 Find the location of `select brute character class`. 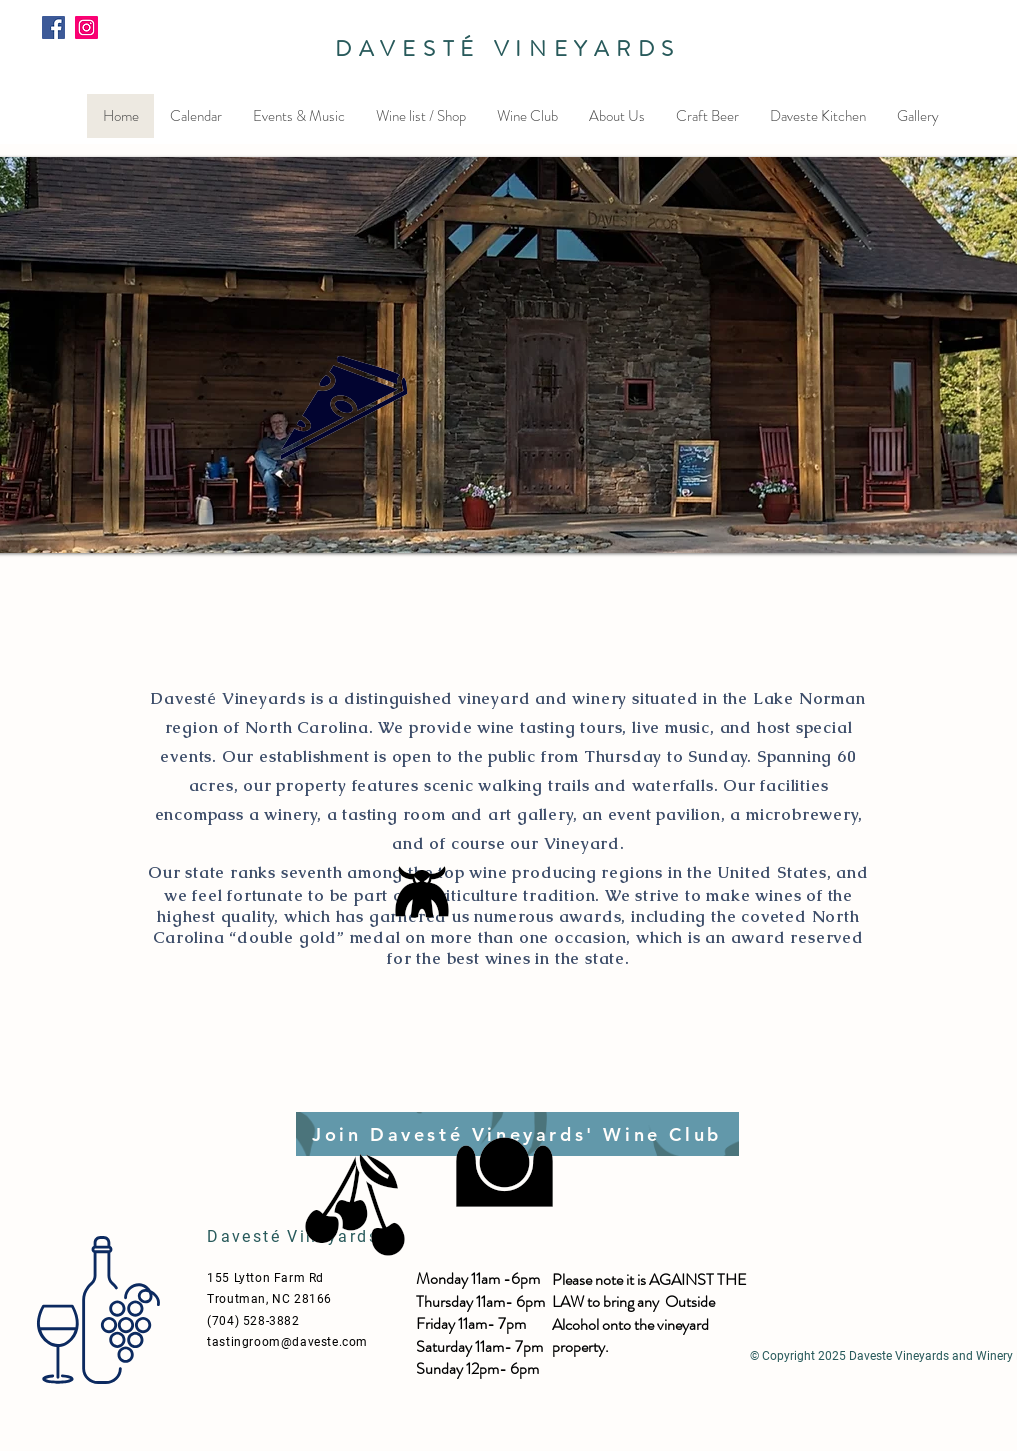

select brute character class is located at coordinates (422, 892).